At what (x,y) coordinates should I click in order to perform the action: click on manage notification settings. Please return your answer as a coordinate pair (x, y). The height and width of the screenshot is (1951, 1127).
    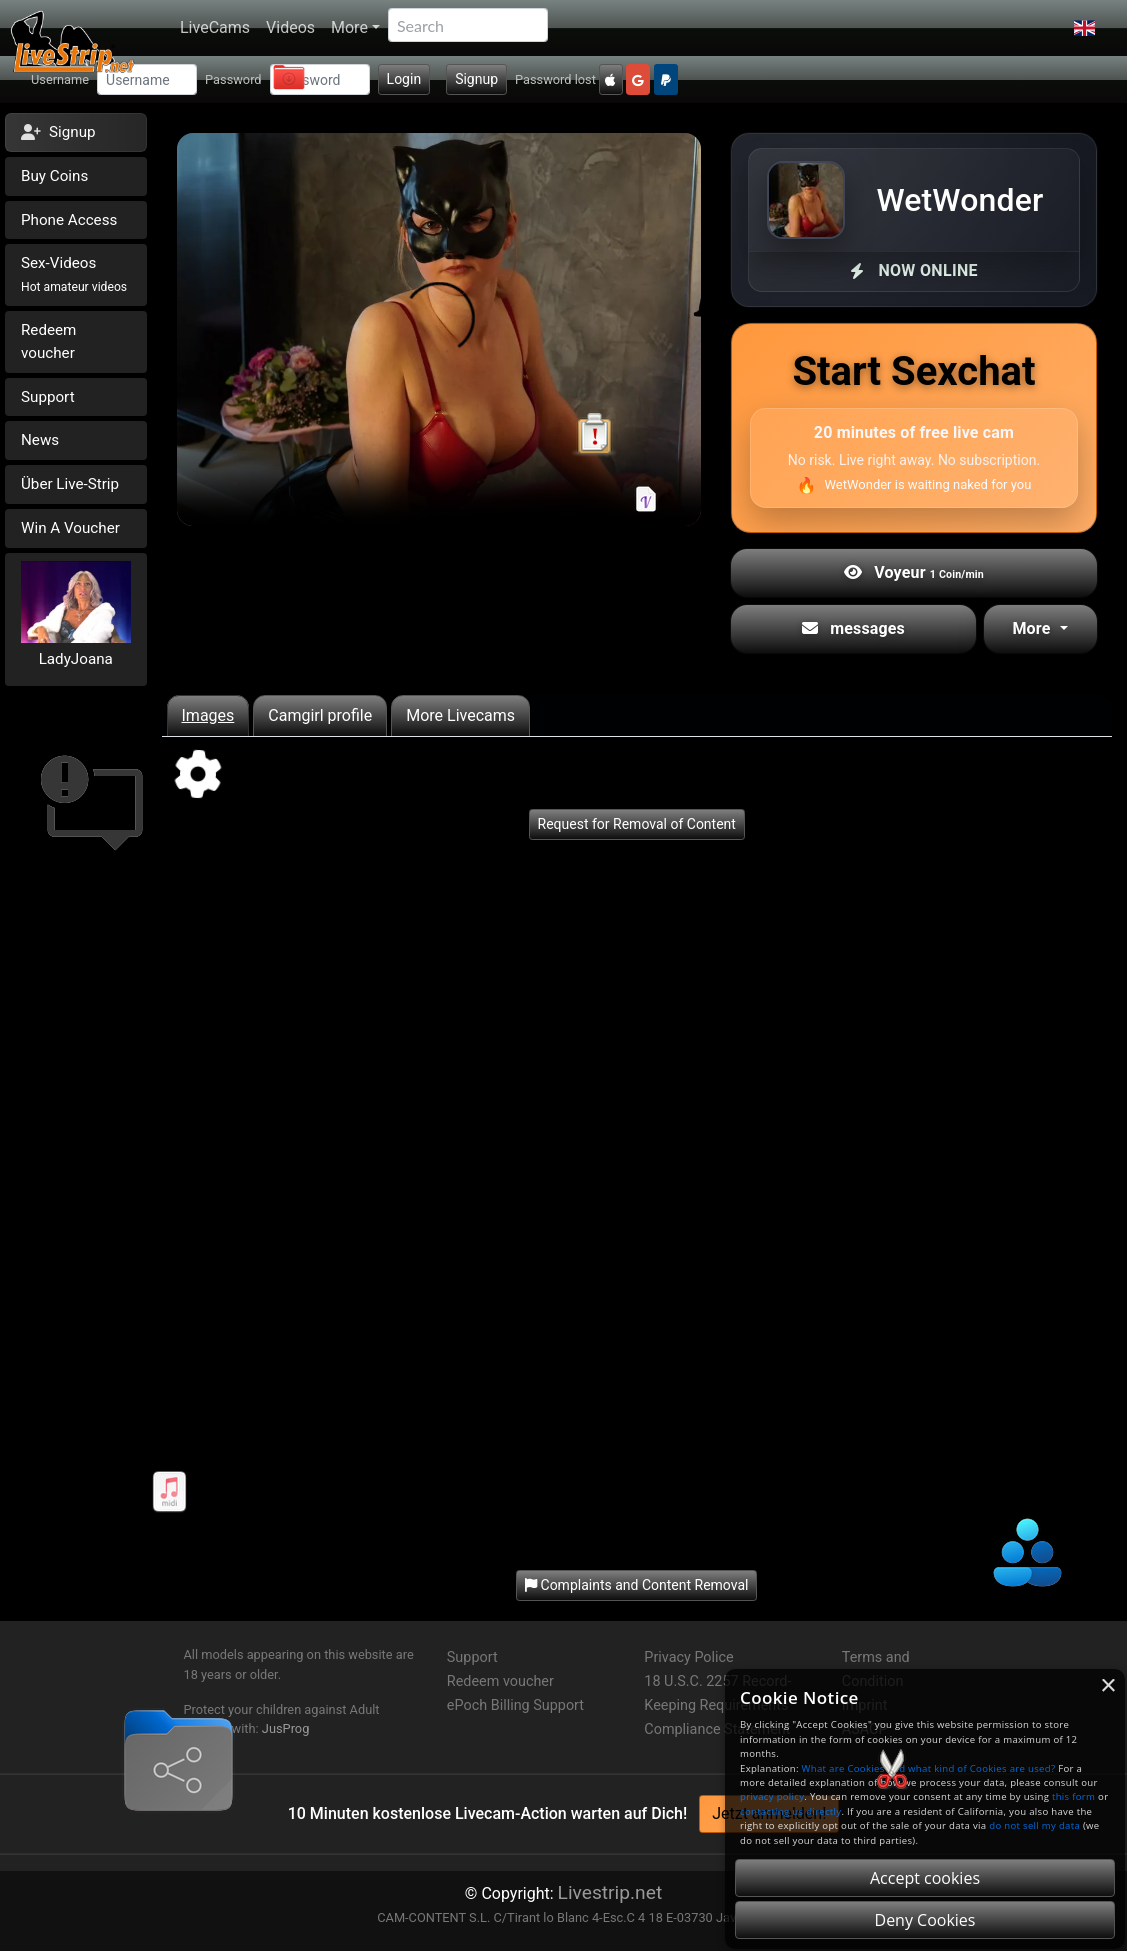
    Looking at the image, I should click on (95, 803).